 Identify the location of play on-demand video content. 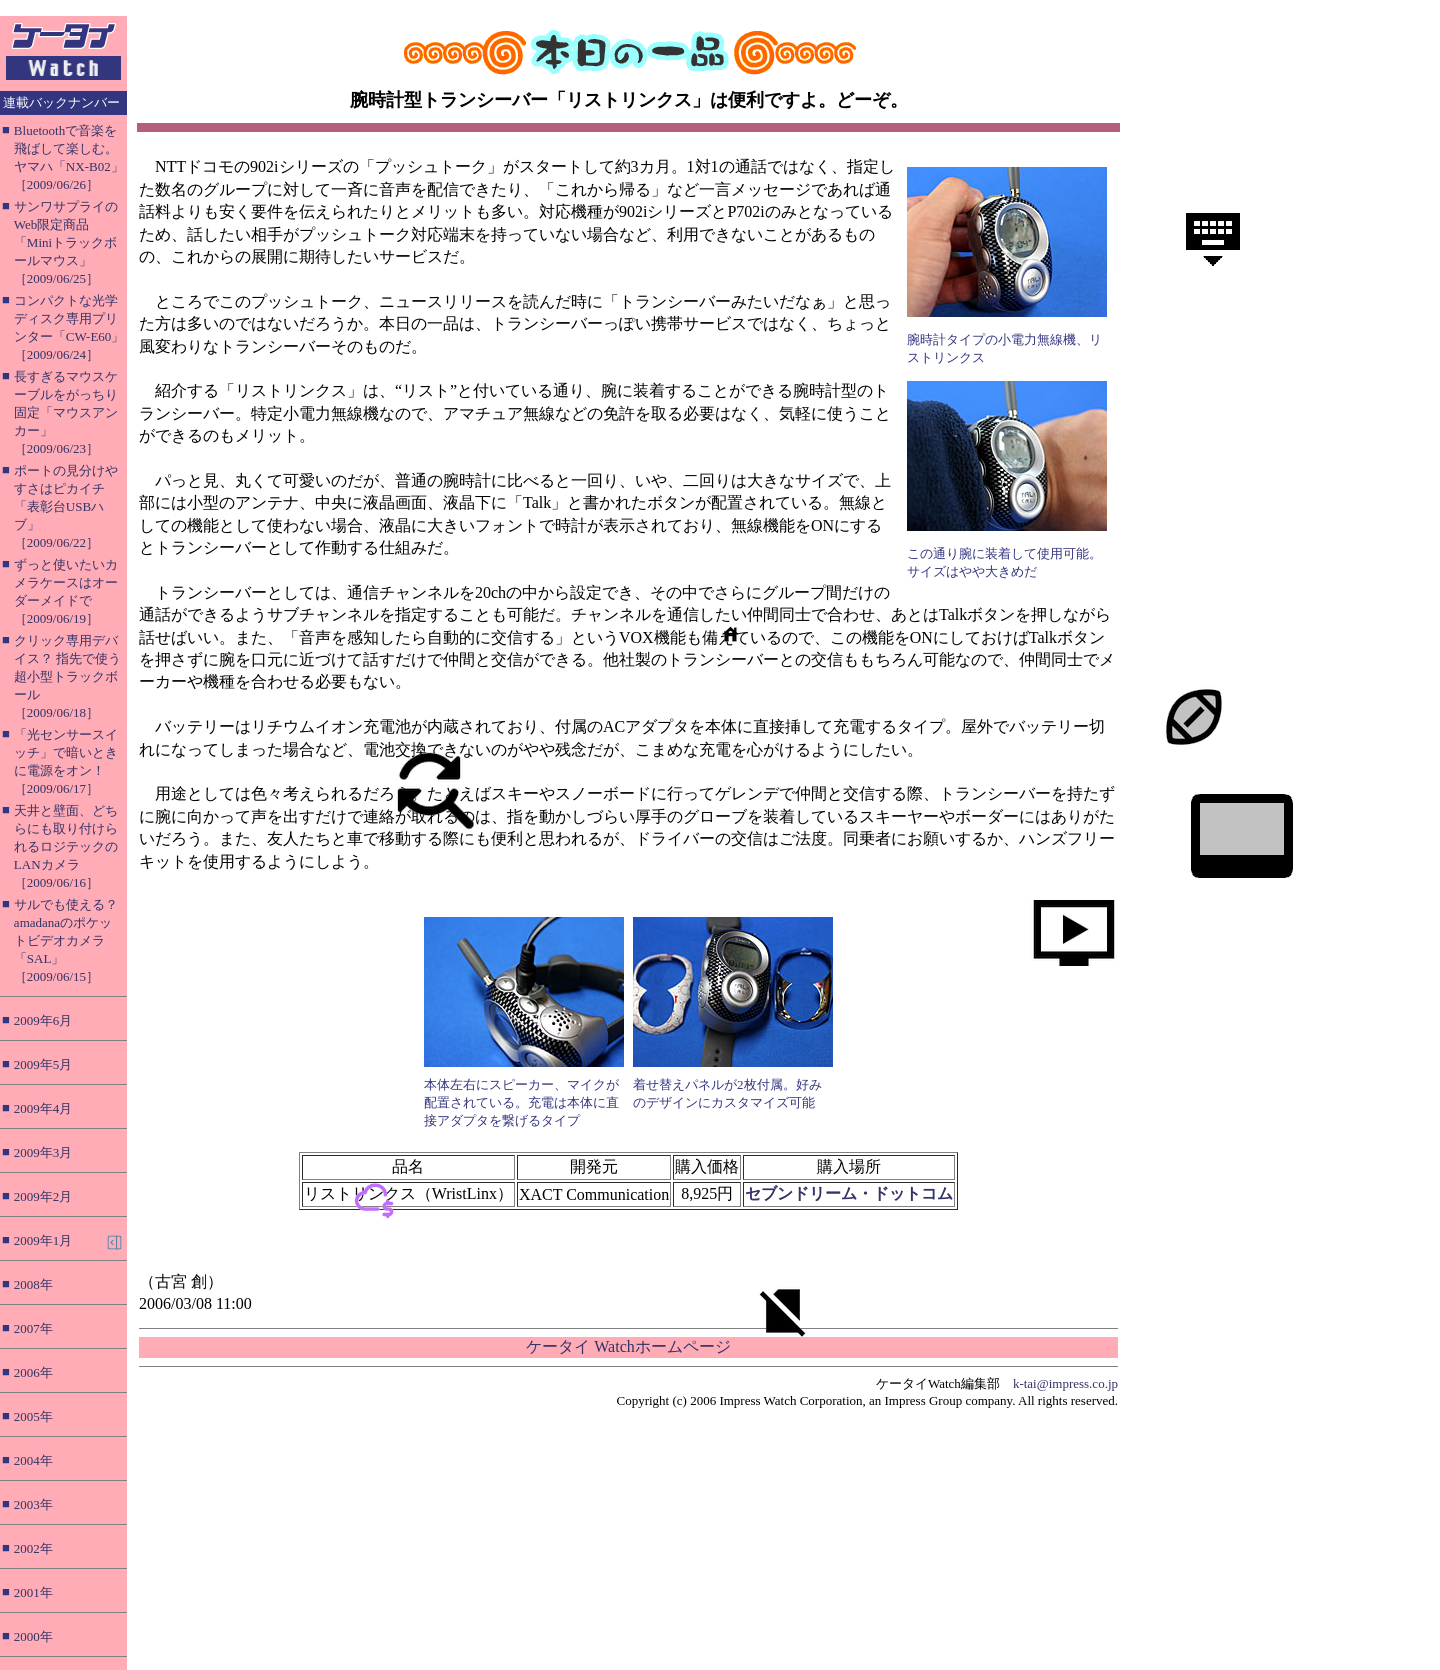
(1074, 933).